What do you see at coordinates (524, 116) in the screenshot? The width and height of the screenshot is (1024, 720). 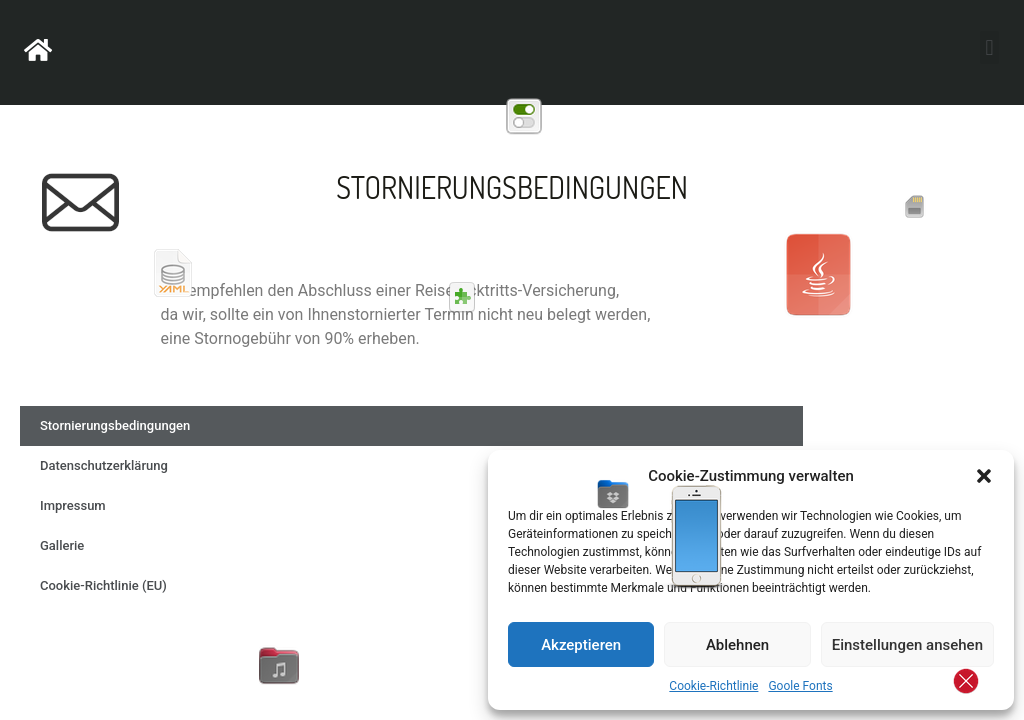 I see `open system settings or preferences` at bounding box center [524, 116].